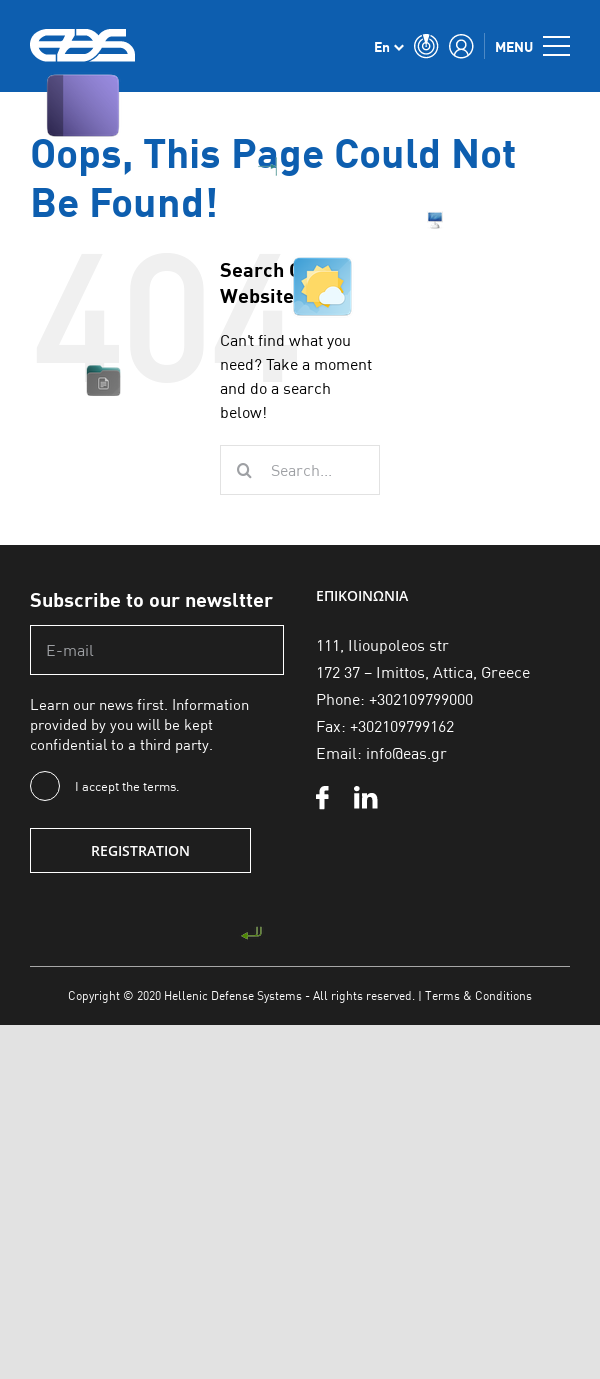 Image resolution: width=600 pixels, height=1379 pixels. What do you see at coordinates (267, 166) in the screenshot?
I see `go to the last item or page` at bounding box center [267, 166].